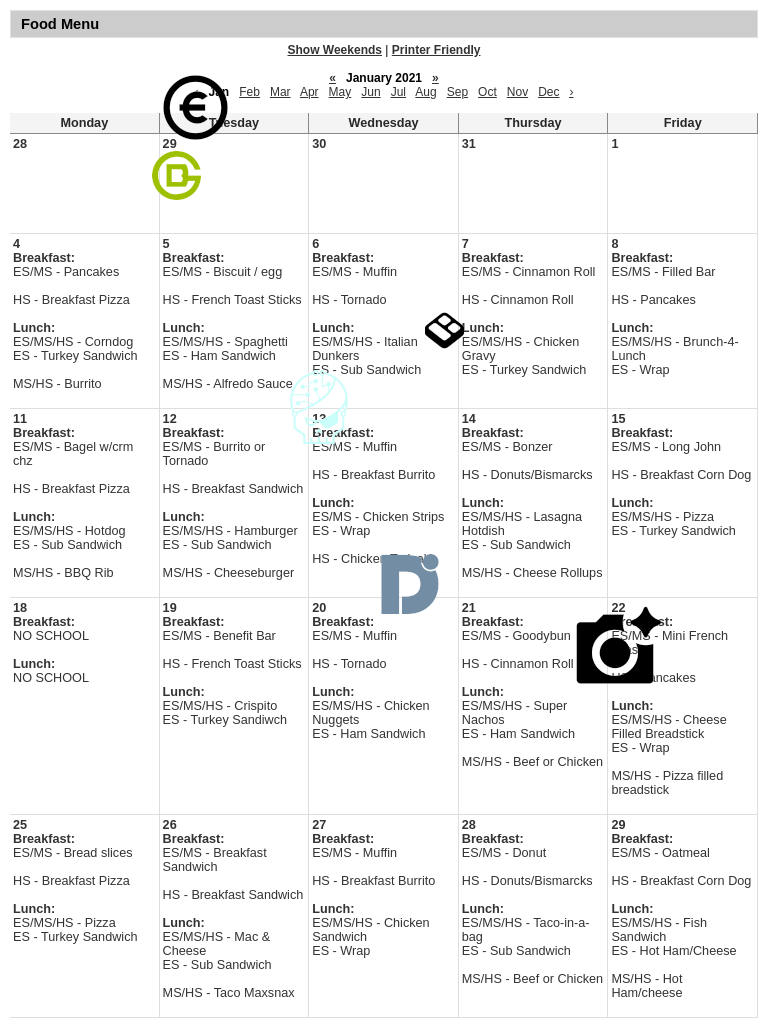  Describe the element at coordinates (195, 107) in the screenshot. I see `view euro currency balance` at that location.